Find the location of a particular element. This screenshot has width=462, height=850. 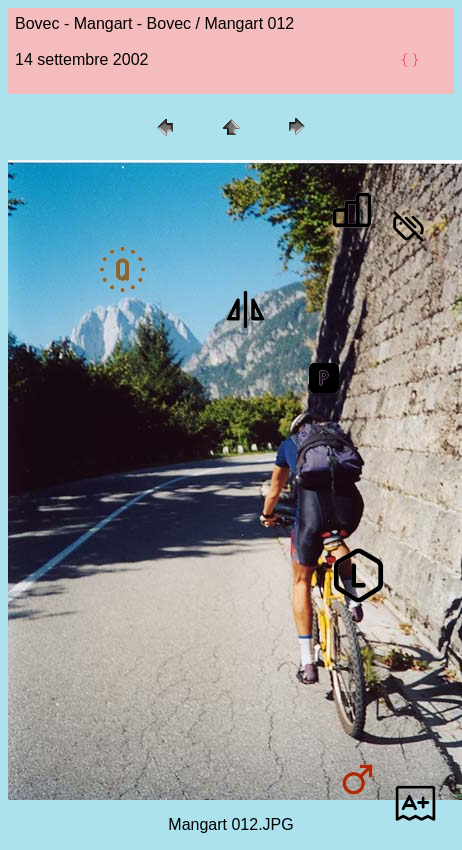

parking location or availability is located at coordinates (324, 378).